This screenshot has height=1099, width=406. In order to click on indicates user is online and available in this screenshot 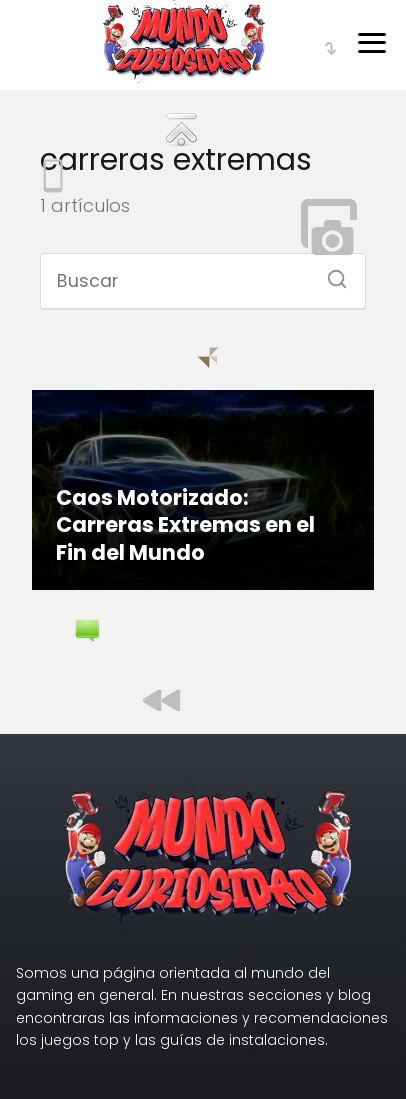, I will do `click(87, 630)`.